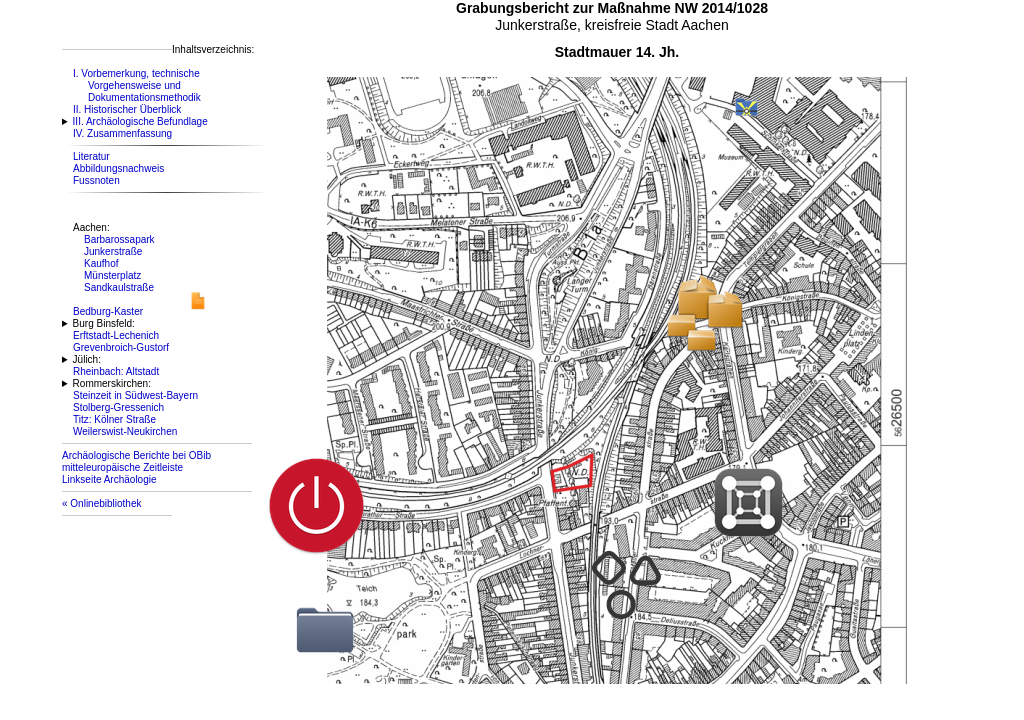  What do you see at coordinates (198, 301) in the screenshot?
I see `a sketchbook or graphics file` at bounding box center [198, 301].